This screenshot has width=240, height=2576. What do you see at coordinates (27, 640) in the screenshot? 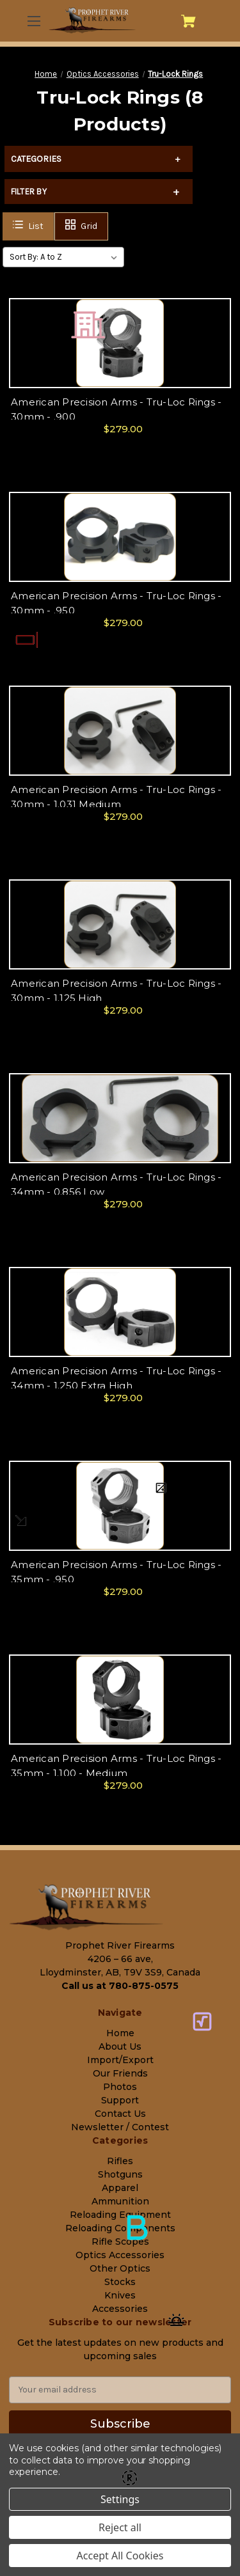
I see `align content to the right` at bounding box center [27, 640].